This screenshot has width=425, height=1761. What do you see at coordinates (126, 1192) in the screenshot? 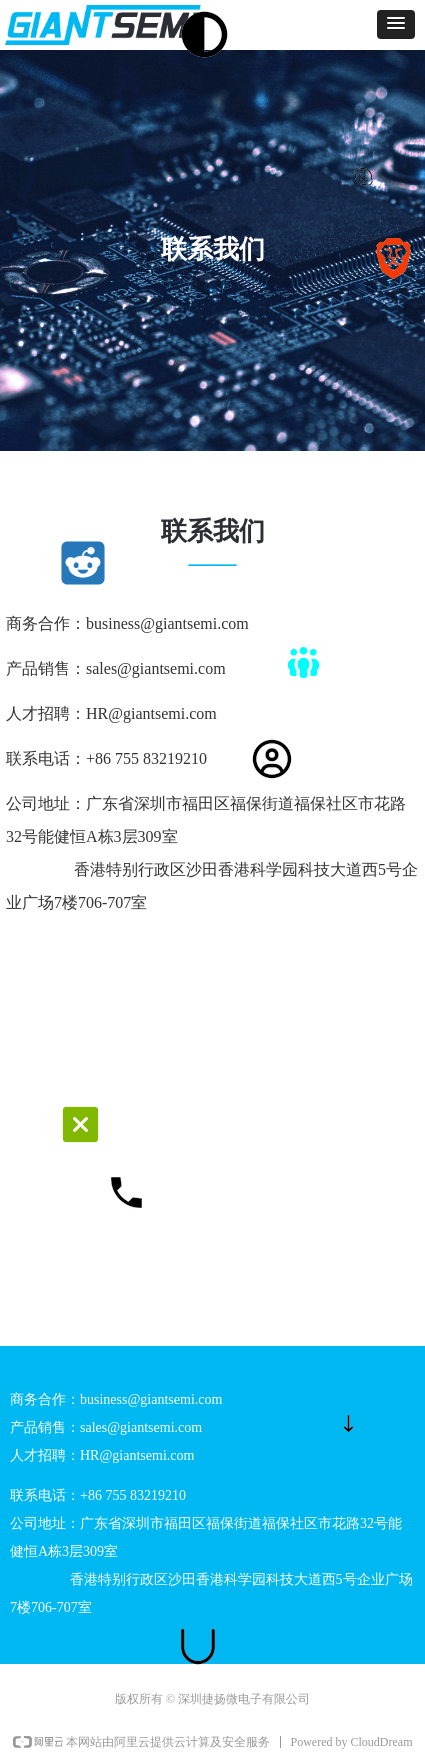
I see `make a phone call` at bounding box center [126, 1192].